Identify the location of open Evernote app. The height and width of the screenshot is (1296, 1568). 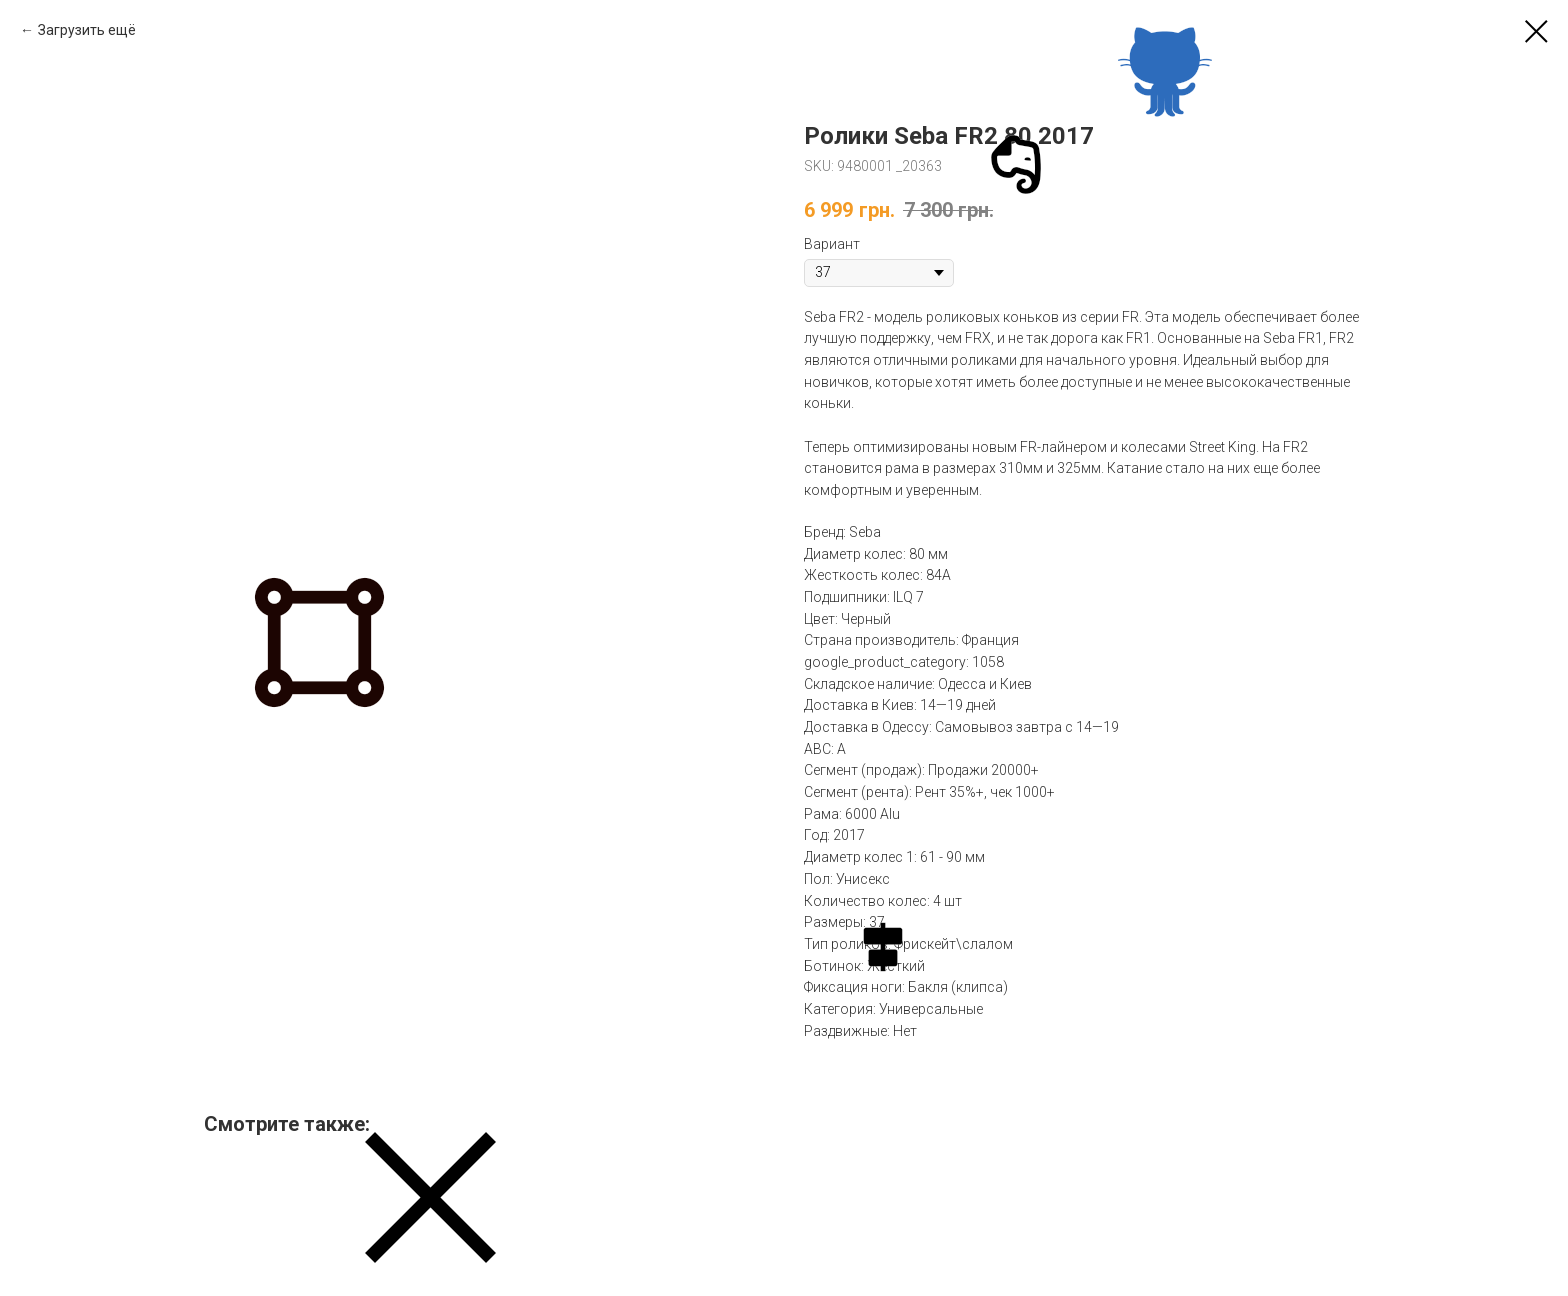
(1016, 163).